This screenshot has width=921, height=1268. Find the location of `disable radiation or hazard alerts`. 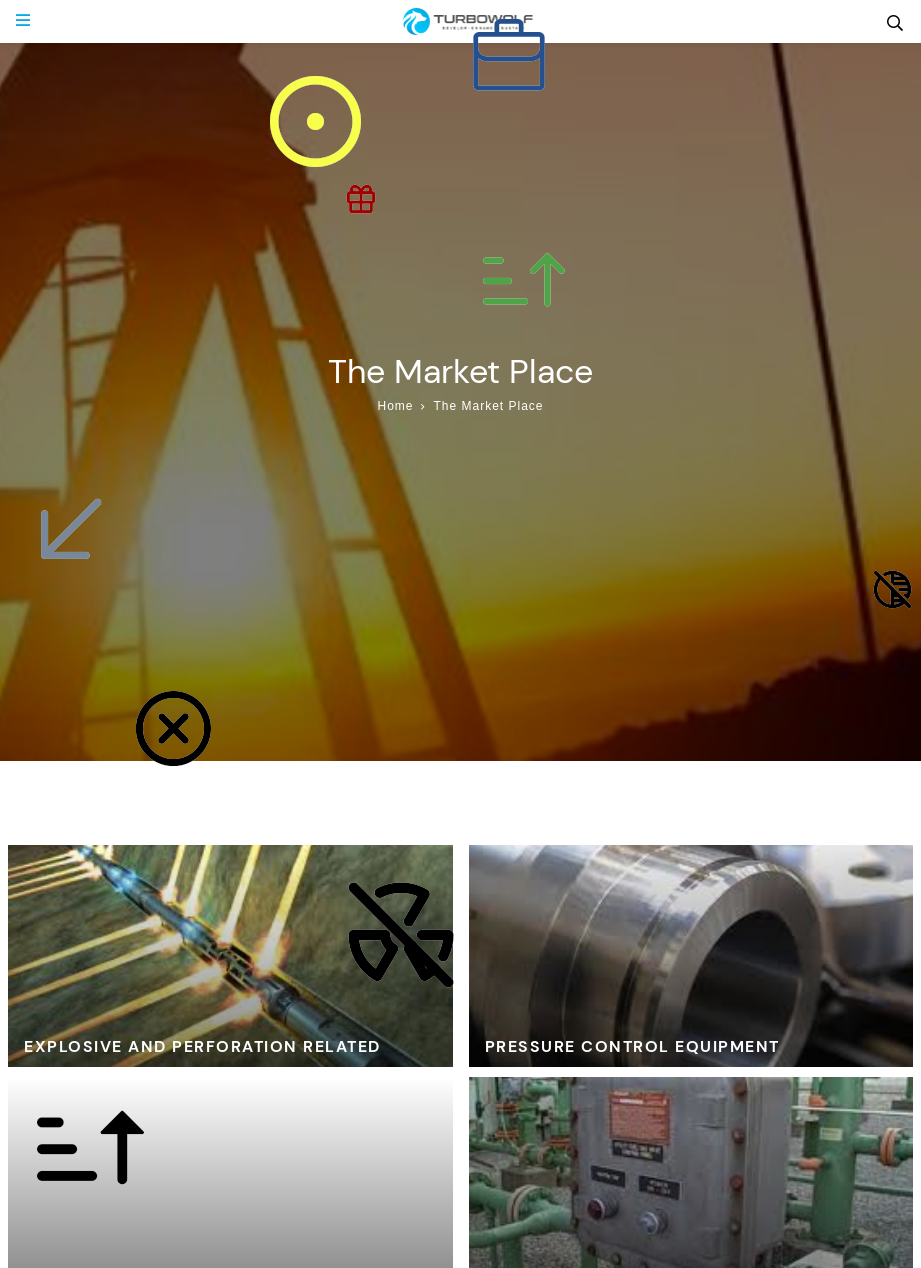

disable radiation or hazard alerts is located at coordinates (401, 935).